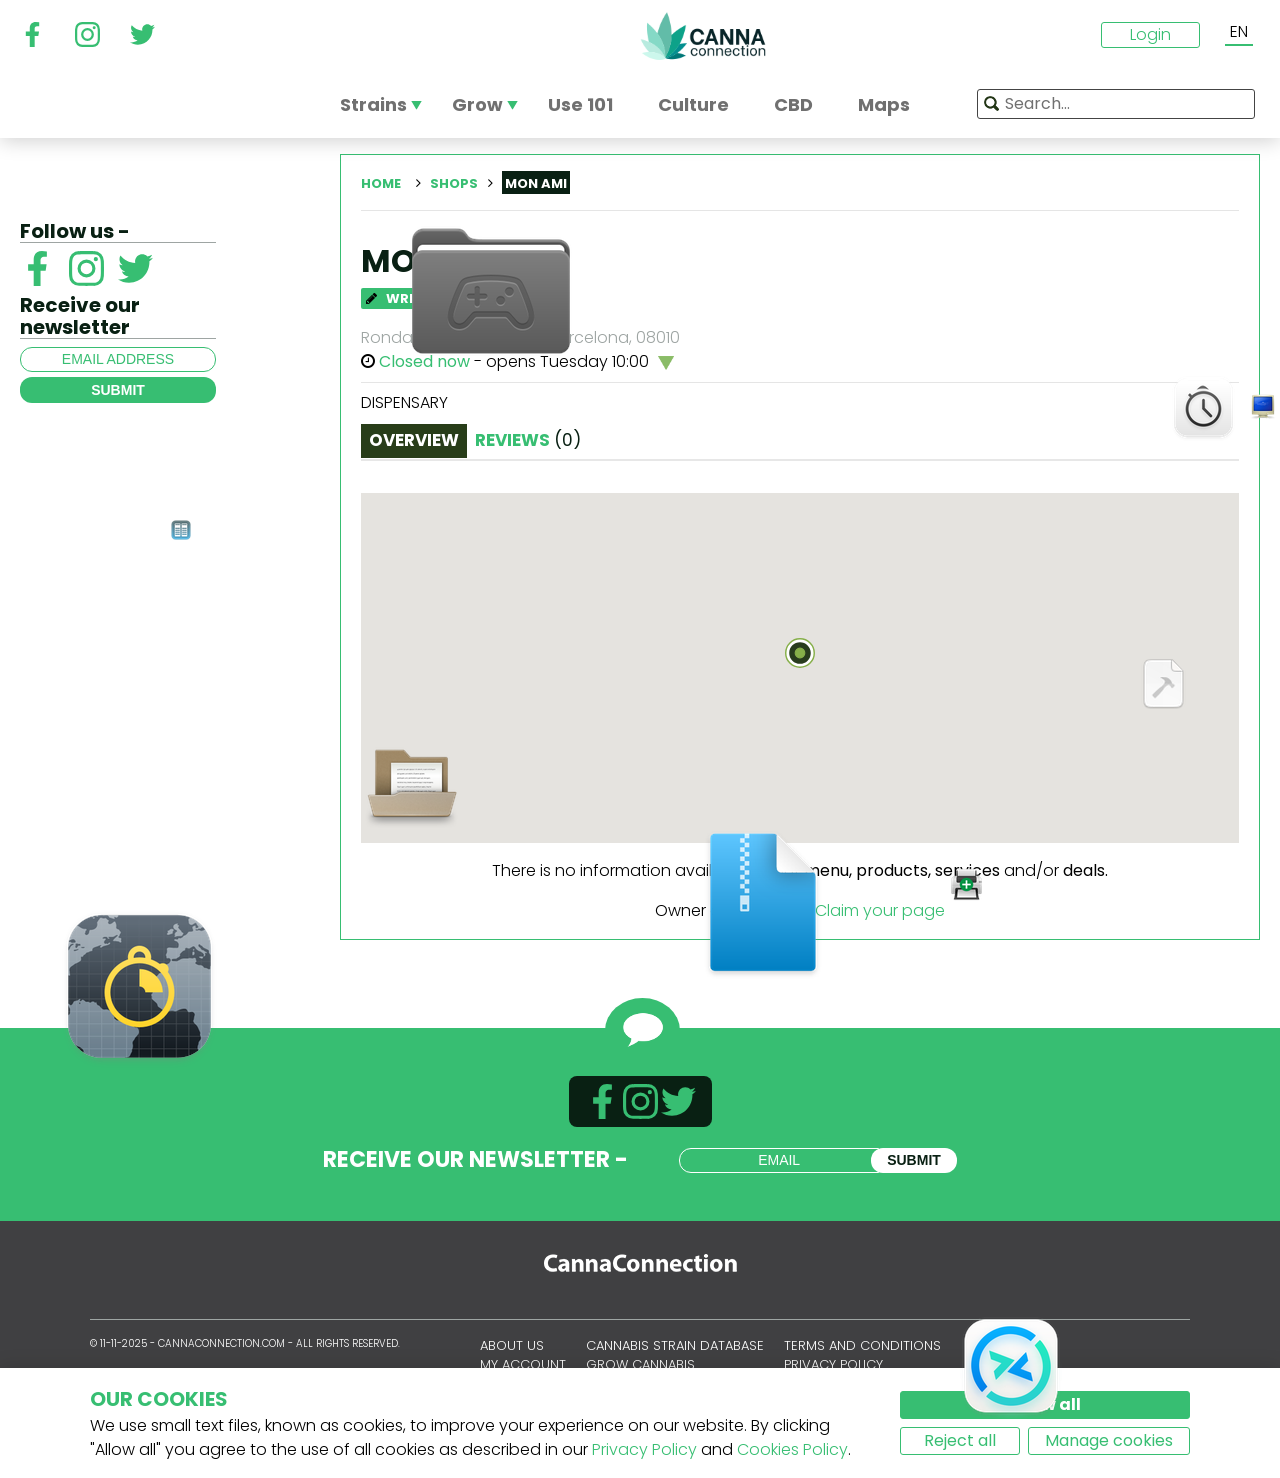  Describe the element at coordinates (763, 905) in the screenshot. I see `an archive file in .ar format` at that location.